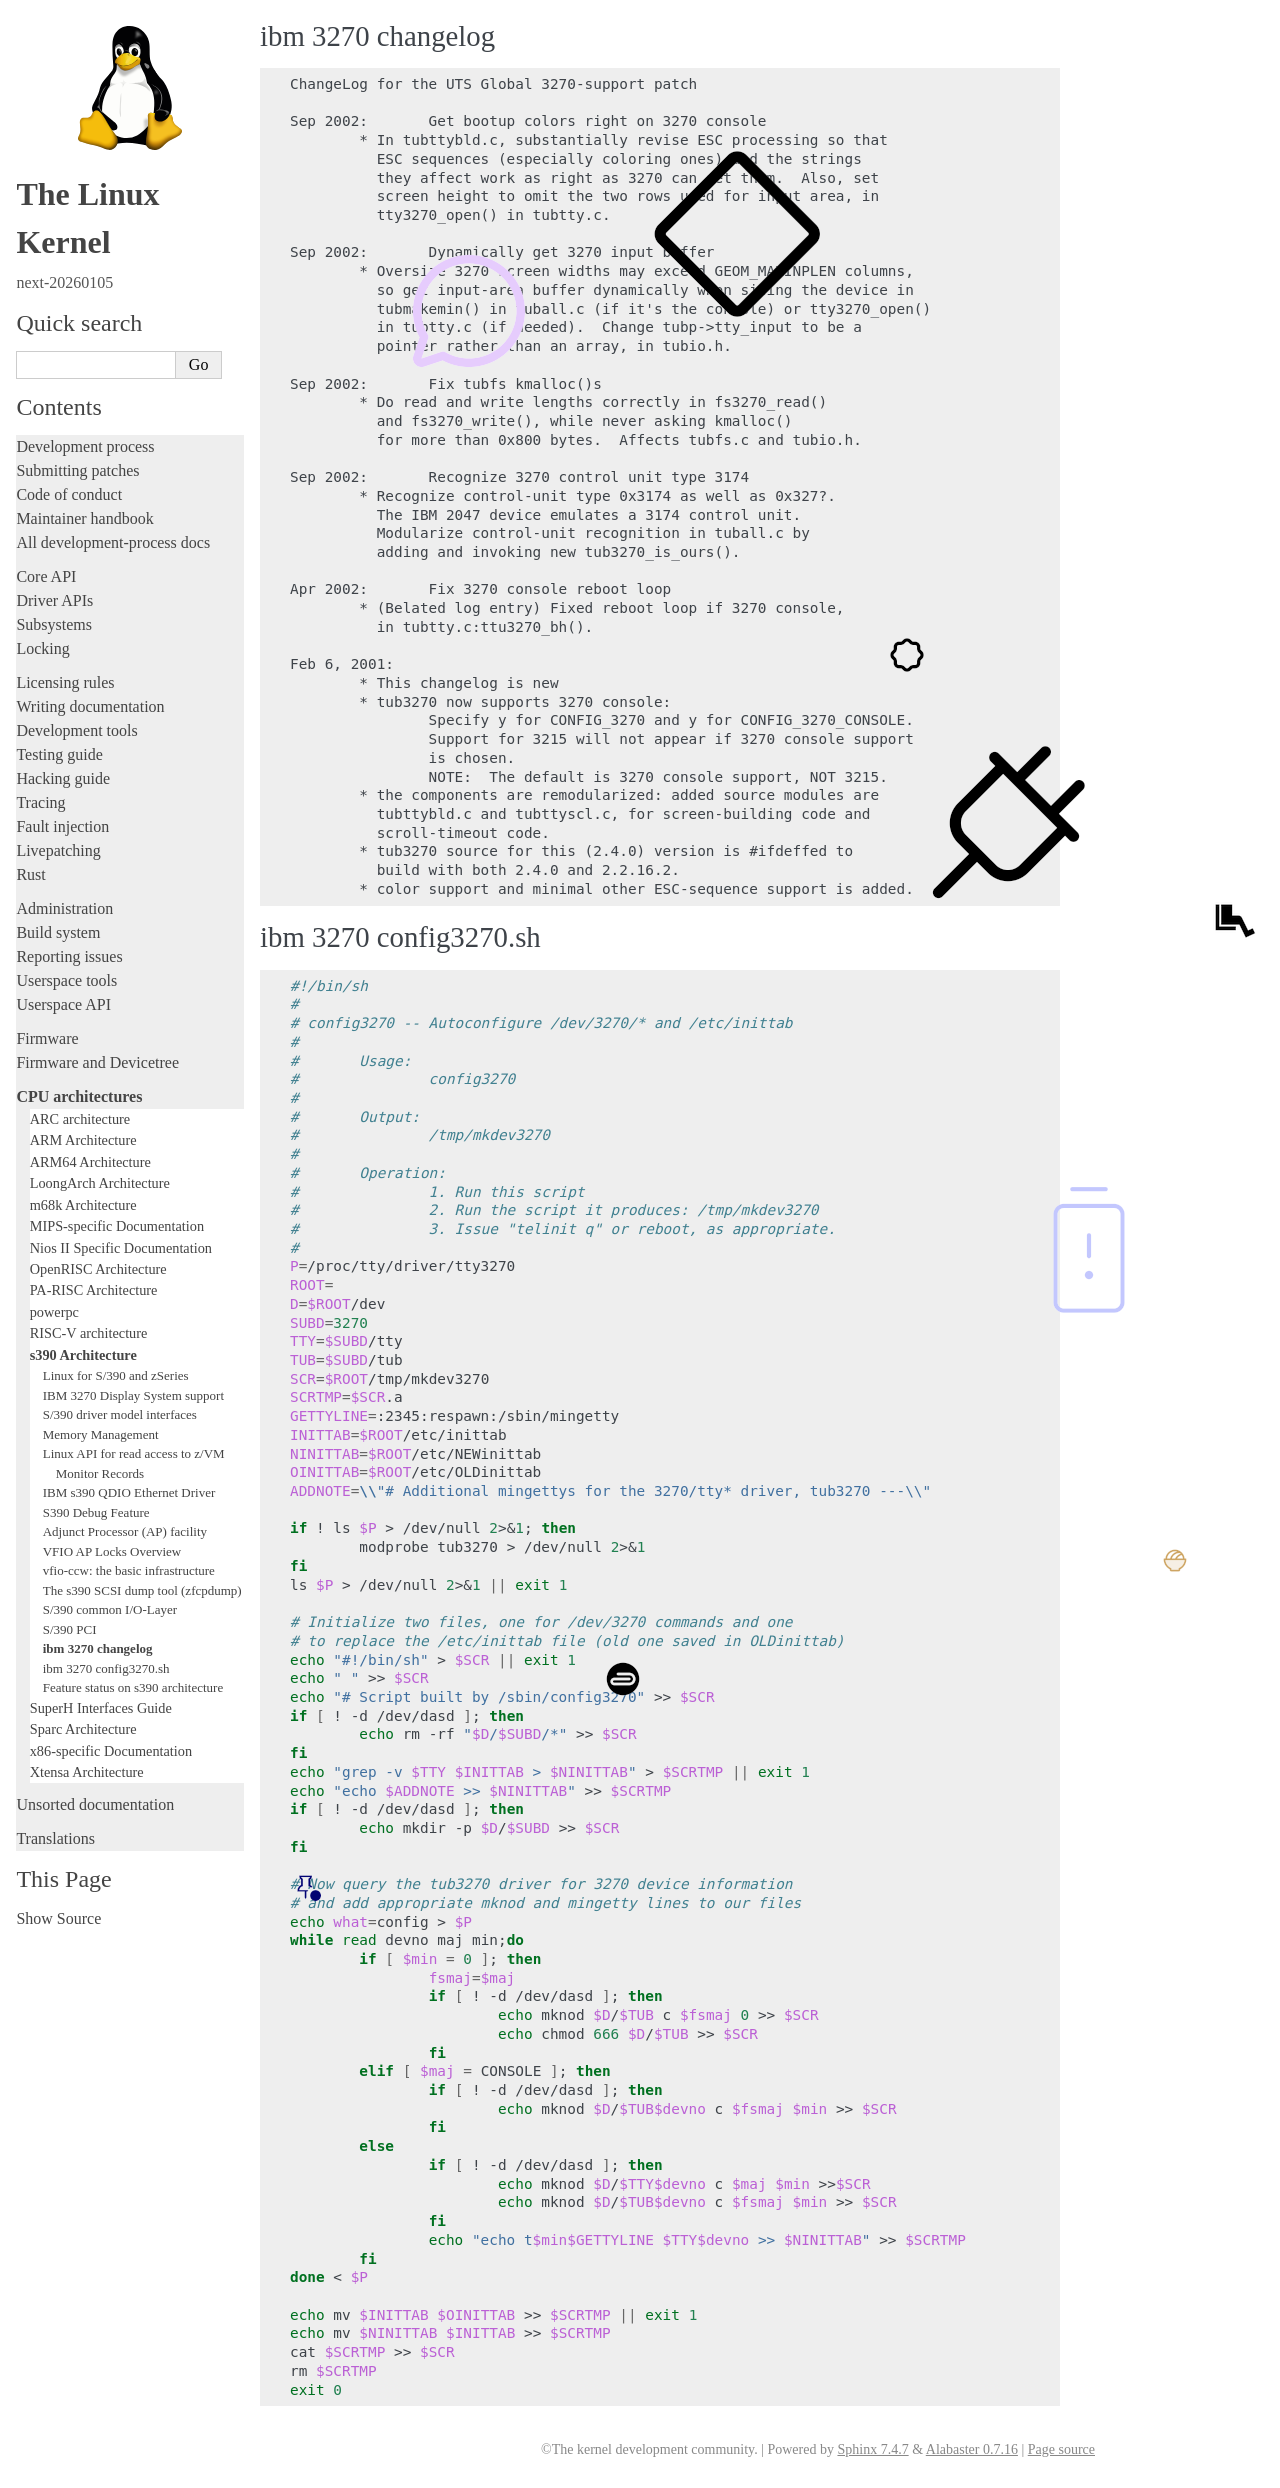 This screenshot has width=1280, height=2488. Describe the element at coordinates (469, 311) in the screenshot. I see `open chat or messaging` at that location.